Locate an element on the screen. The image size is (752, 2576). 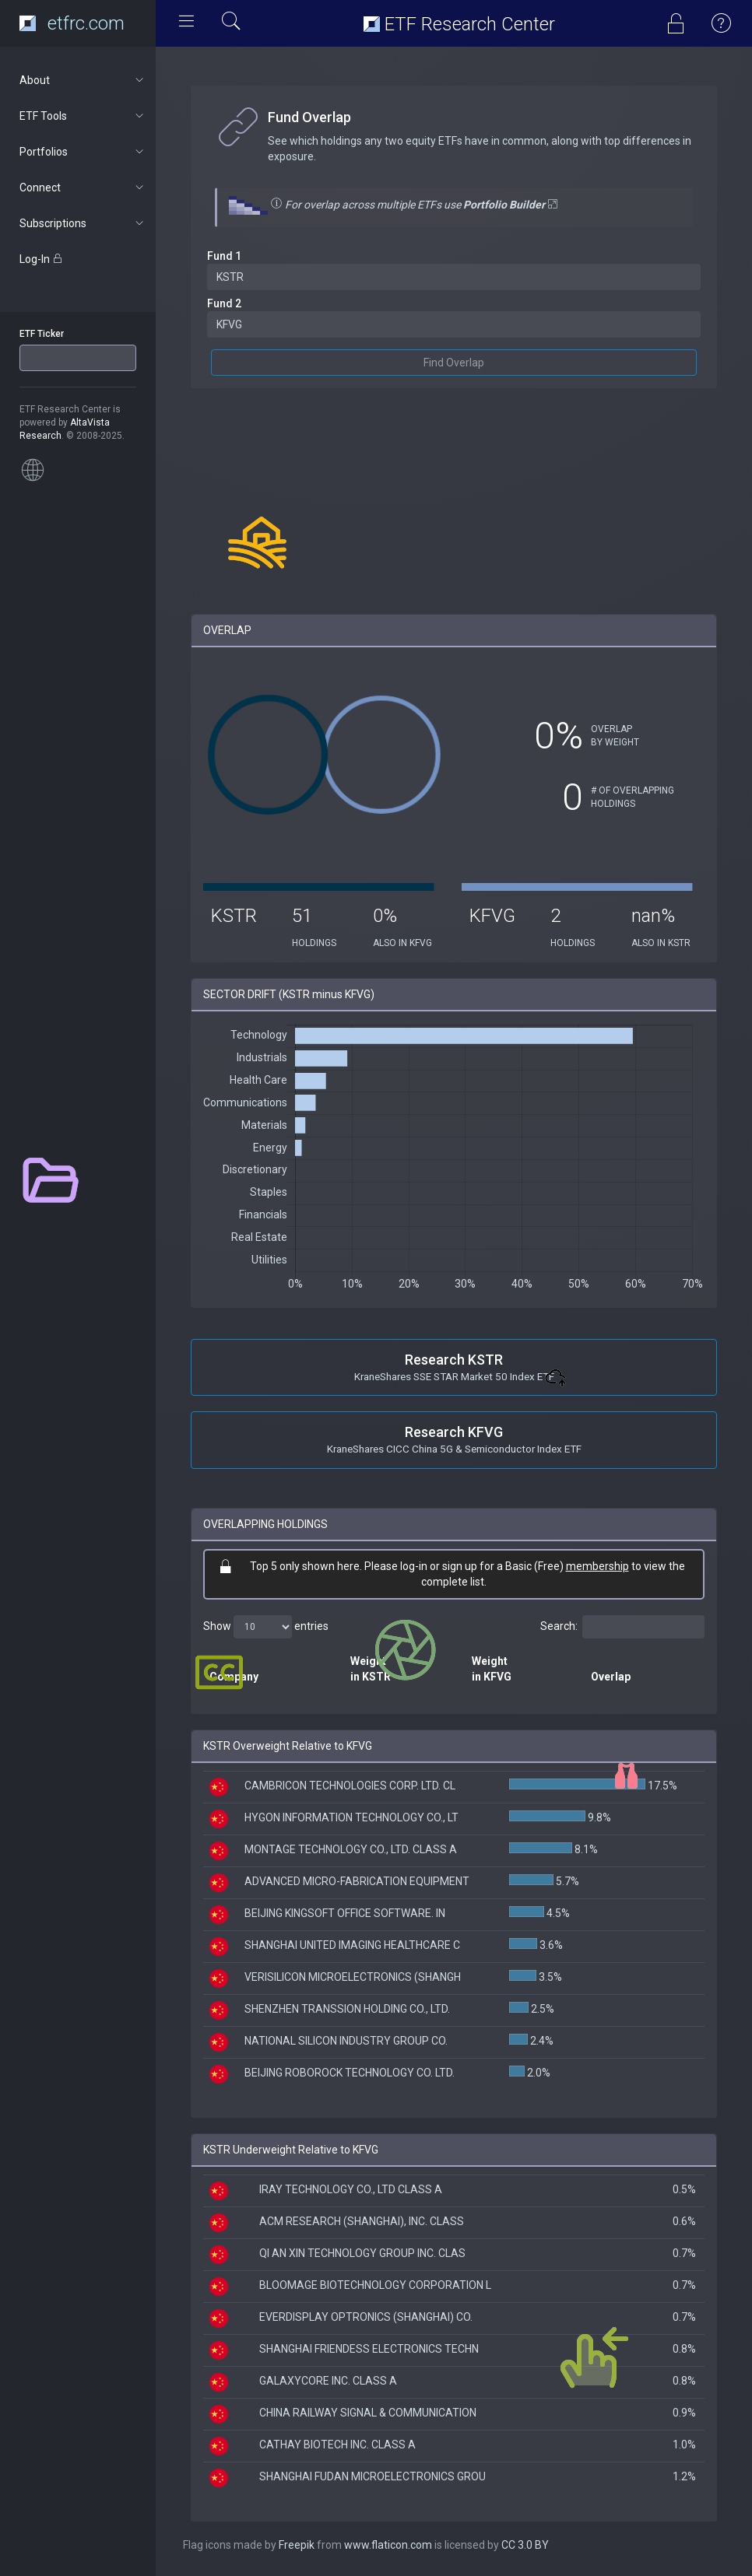
enable closed captions for video content is located at coordinates (219, 1672).